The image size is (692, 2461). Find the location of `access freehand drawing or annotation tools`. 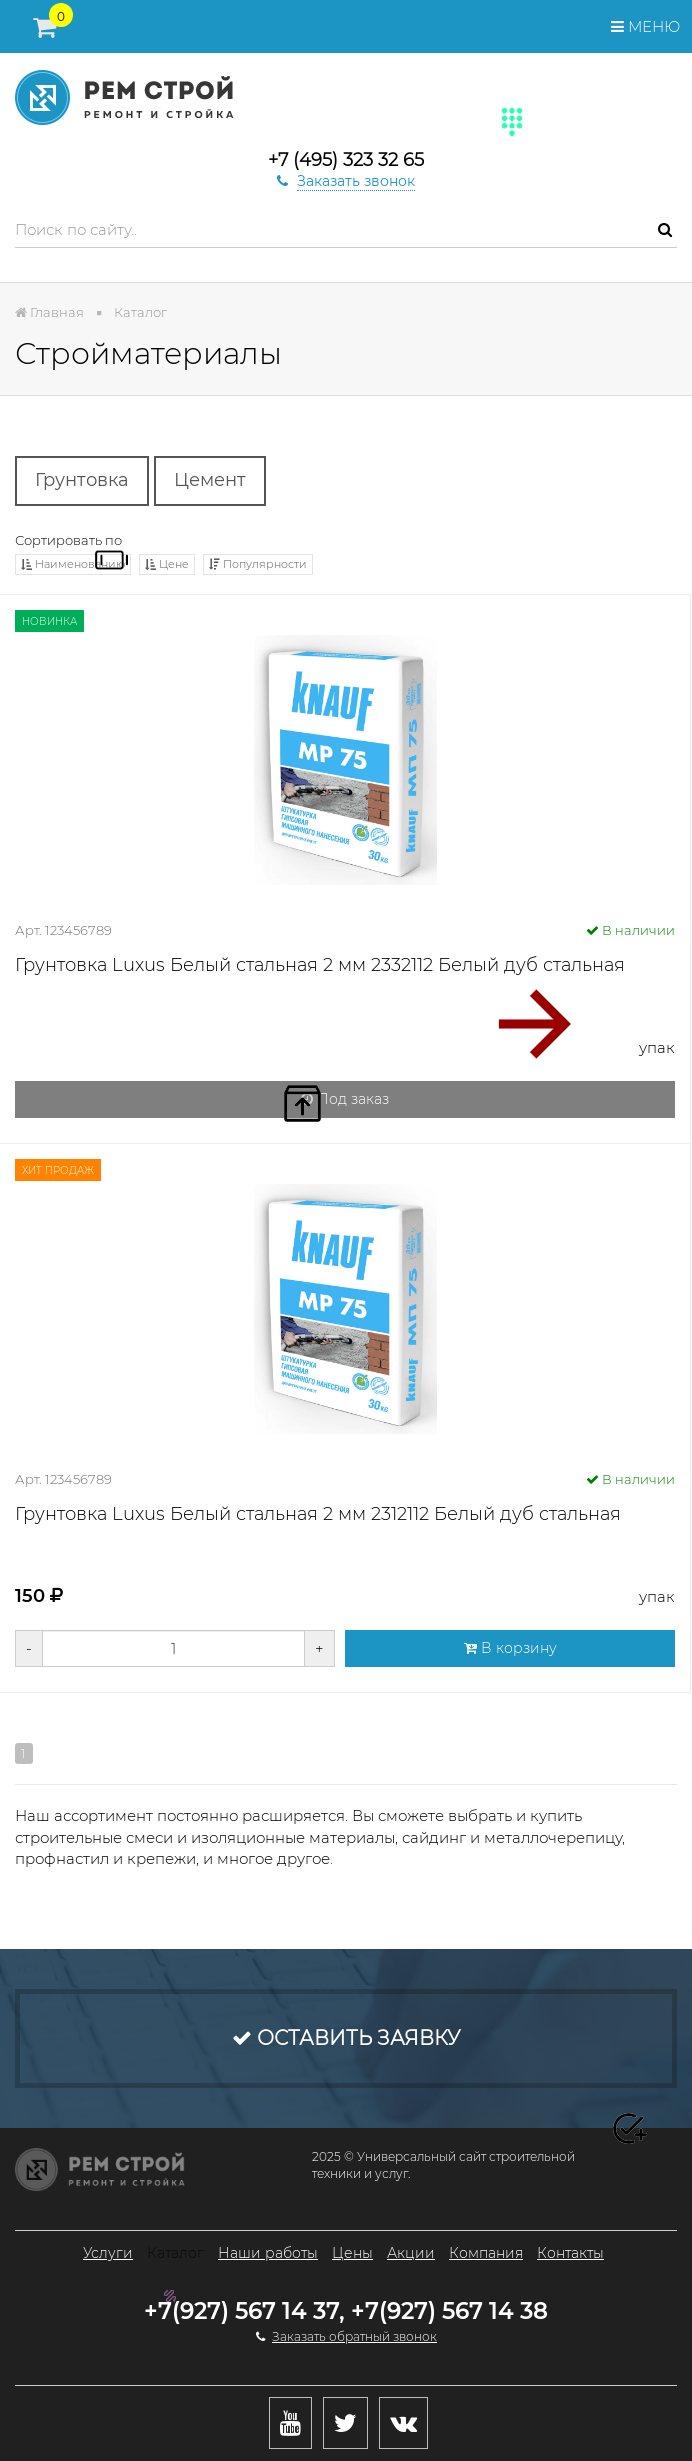

access freehand drawing or annotation tools is located at coordinates (170, 2296).